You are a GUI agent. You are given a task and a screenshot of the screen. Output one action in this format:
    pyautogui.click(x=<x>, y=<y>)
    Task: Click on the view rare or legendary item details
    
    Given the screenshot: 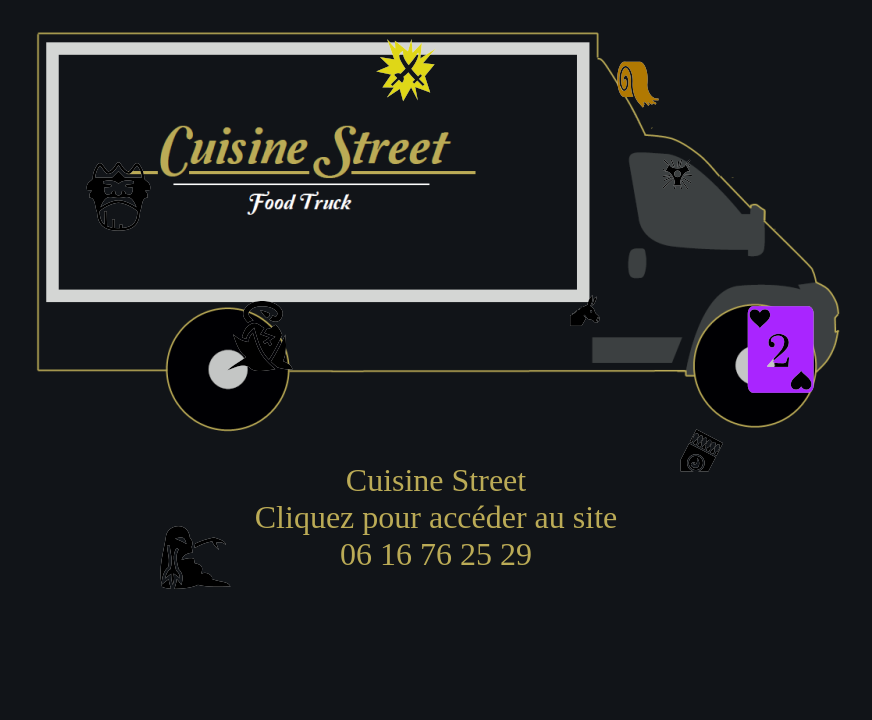 What is the action you would take?
    pyautogui.click(x=677, y=174)
    